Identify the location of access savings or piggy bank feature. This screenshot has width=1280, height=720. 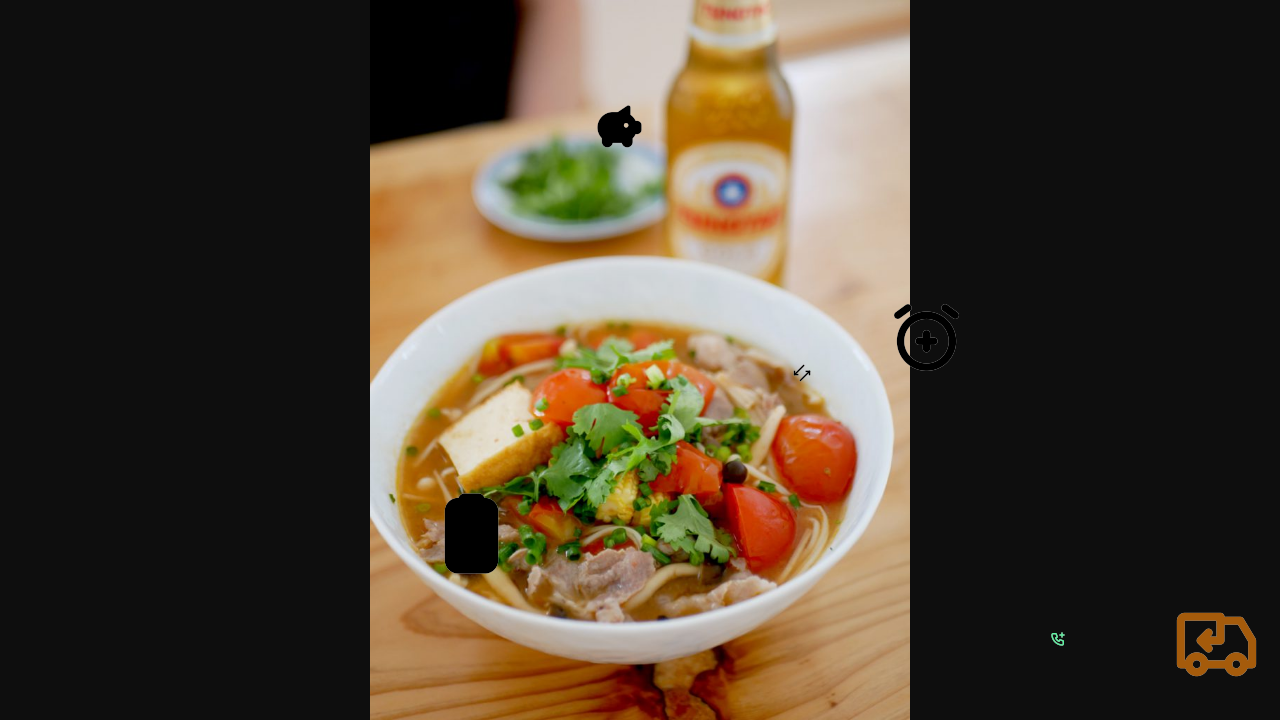
(619, 127).